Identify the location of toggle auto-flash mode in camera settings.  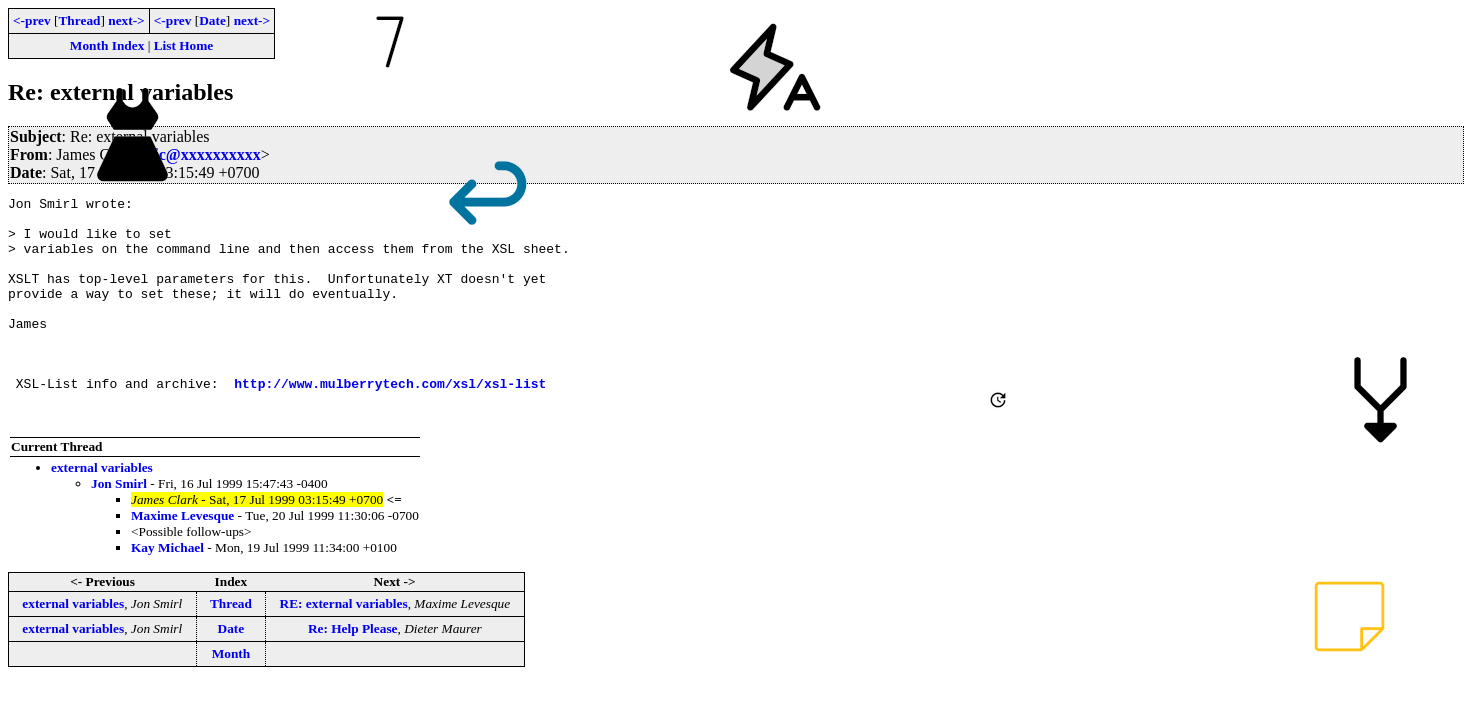
(773, 70).